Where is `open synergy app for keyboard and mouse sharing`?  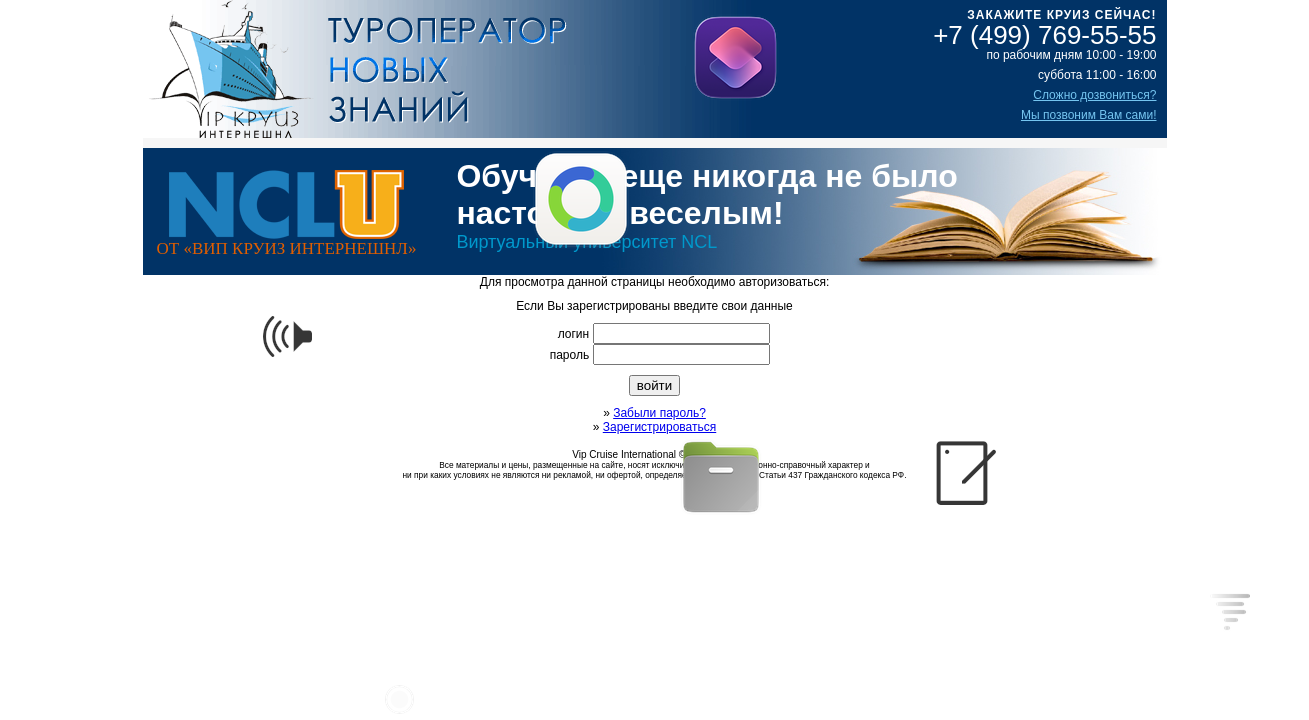 open synergy app for keyboard and mouse sharing is located at coordinates (581, 199).